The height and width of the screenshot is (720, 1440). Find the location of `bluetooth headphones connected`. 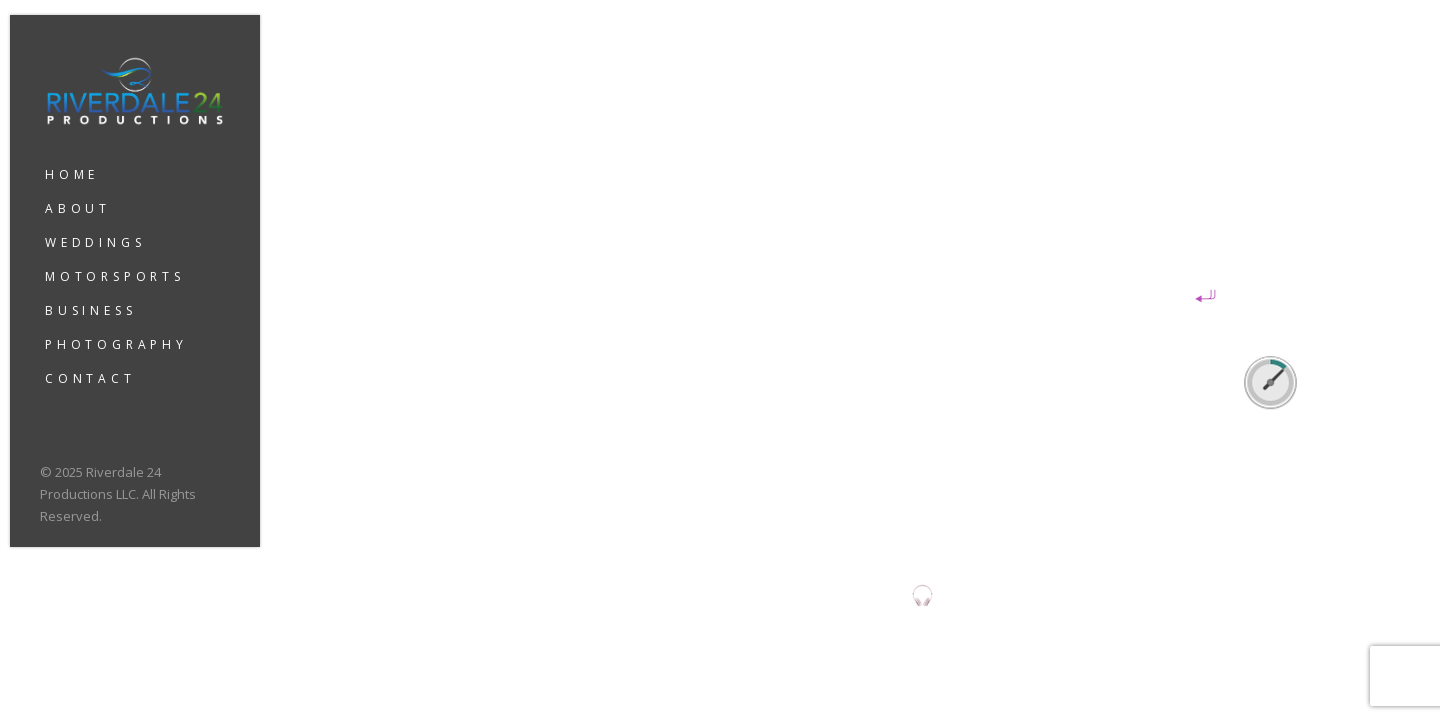

bluetooth headphones connected is located at coordinates (922, 595).